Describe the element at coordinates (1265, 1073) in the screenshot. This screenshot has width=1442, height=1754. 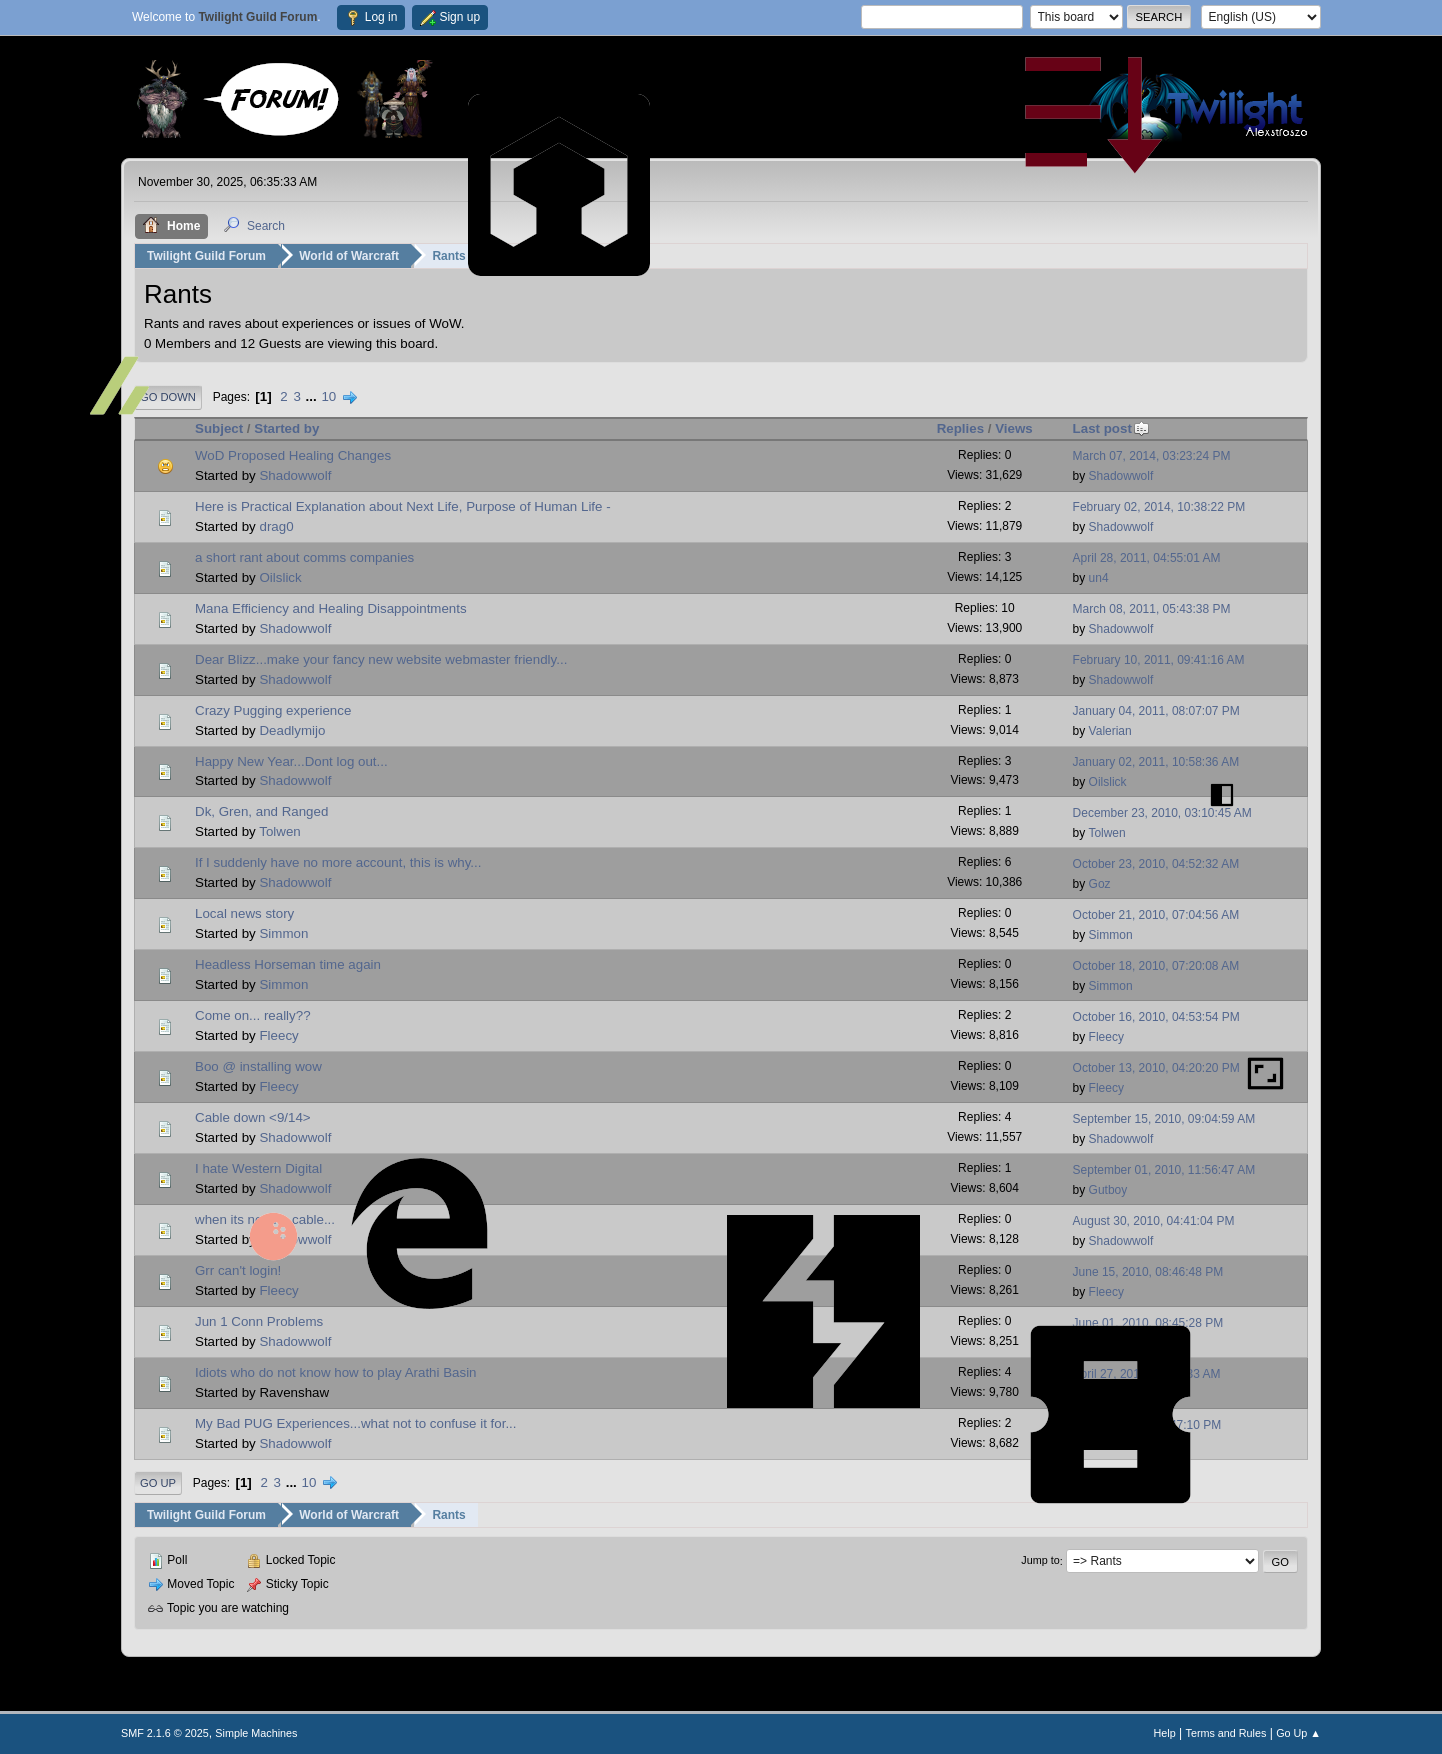
I see `adjust image or video aspect ratio` at that location.